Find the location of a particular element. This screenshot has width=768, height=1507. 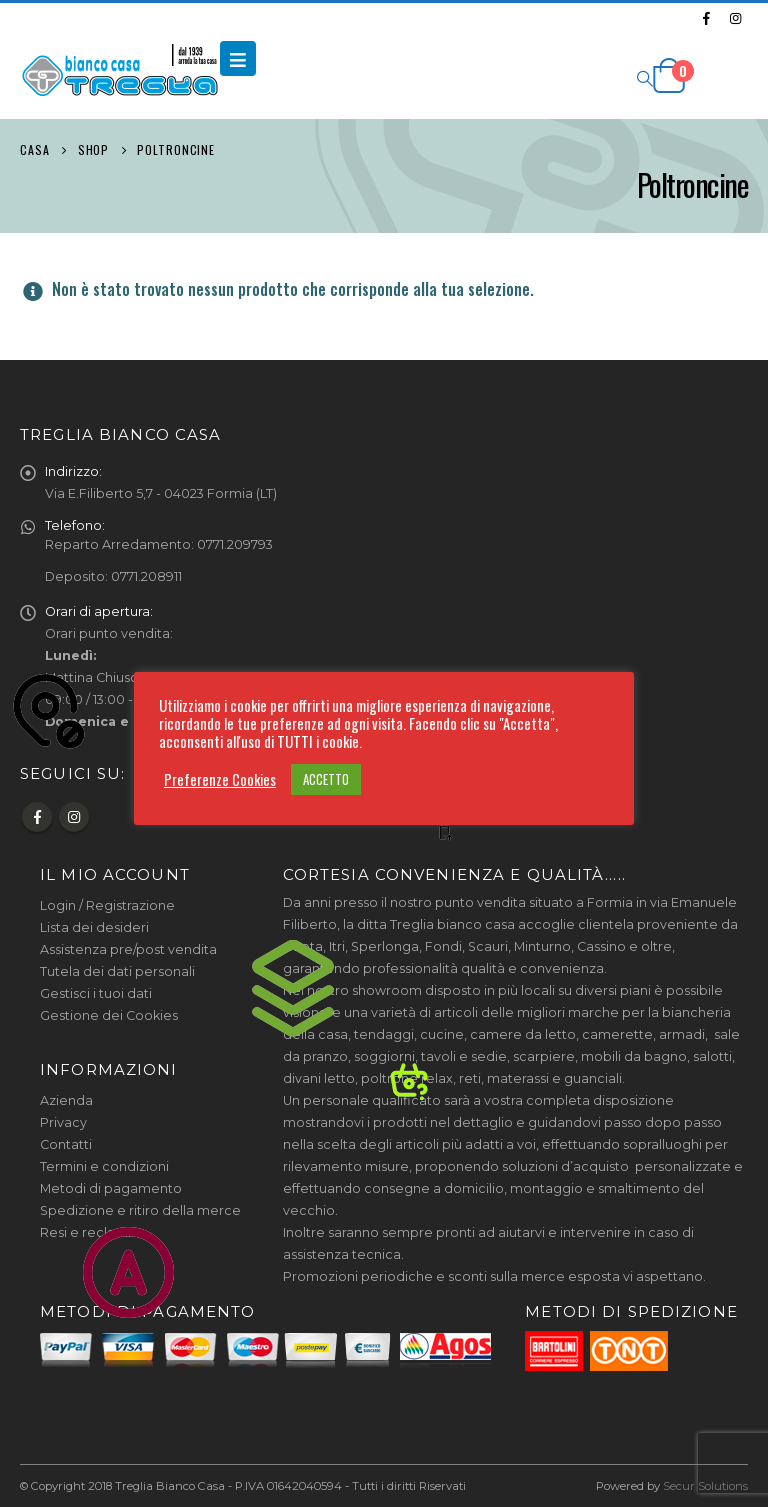

xbox controller A button indicator is located at coordinates (128, 1272).